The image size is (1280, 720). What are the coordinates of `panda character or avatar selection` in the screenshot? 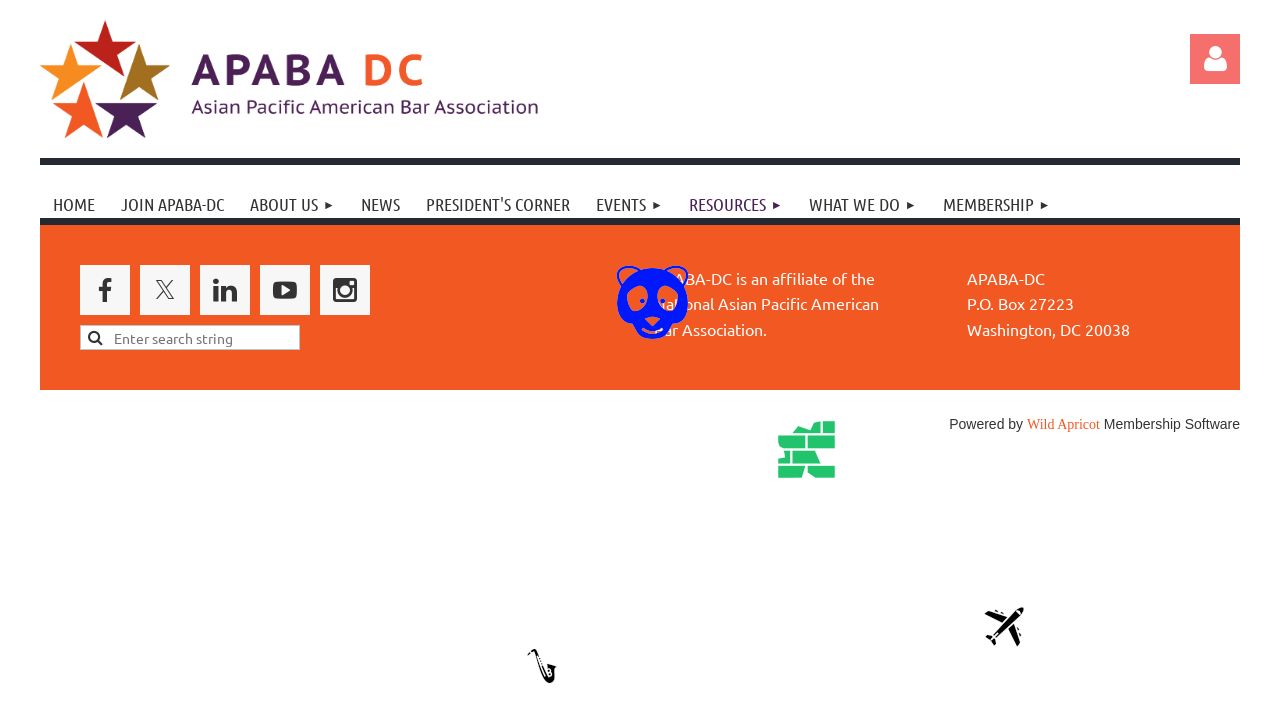 It's located at (652, 303).